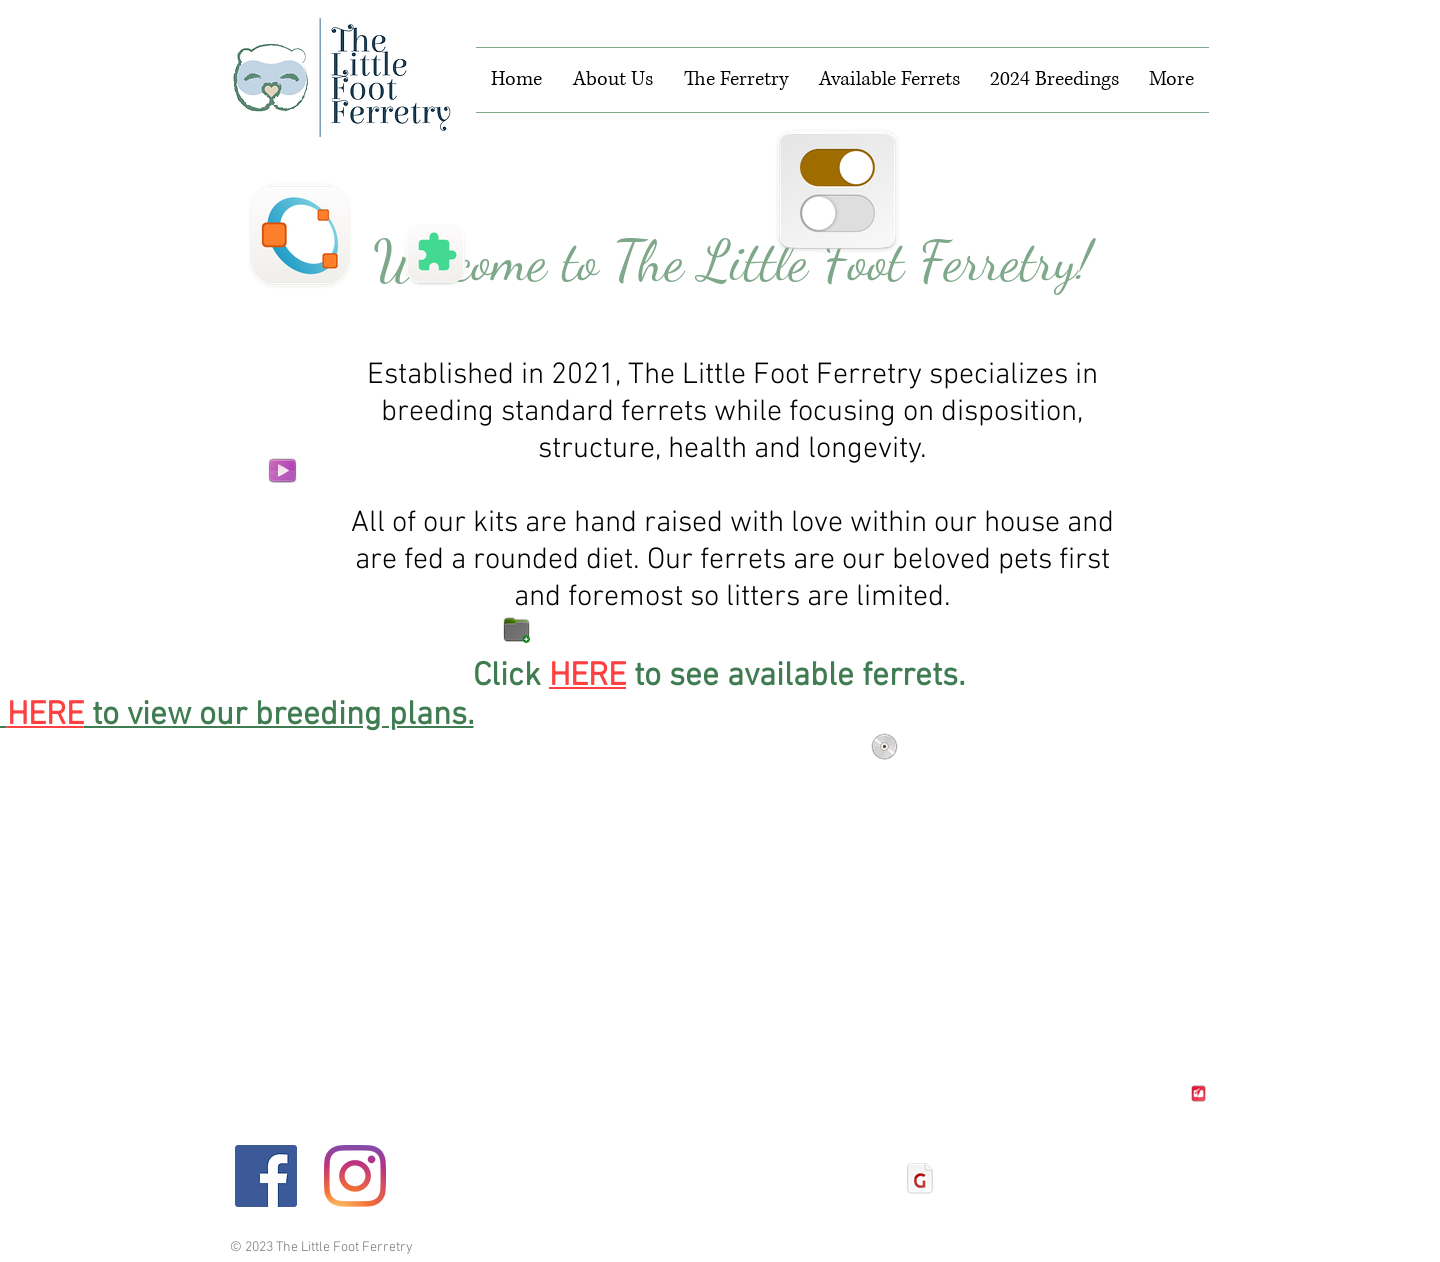 Image resolution: width=1440 pixels, height=1262 pixels. Describe the element at coordinates (884, 746) in the screenshot. I see `access cd/dvd rewritable drive` at that location.